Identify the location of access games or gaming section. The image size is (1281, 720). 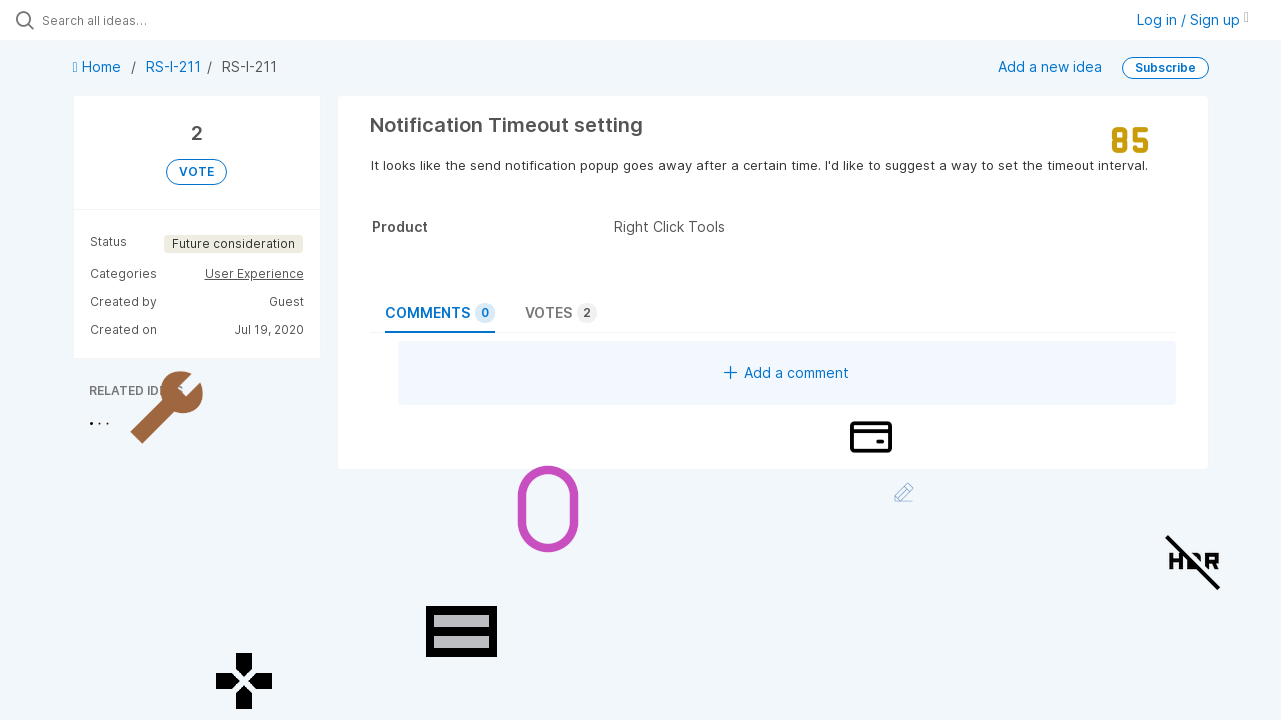
(244, 681).